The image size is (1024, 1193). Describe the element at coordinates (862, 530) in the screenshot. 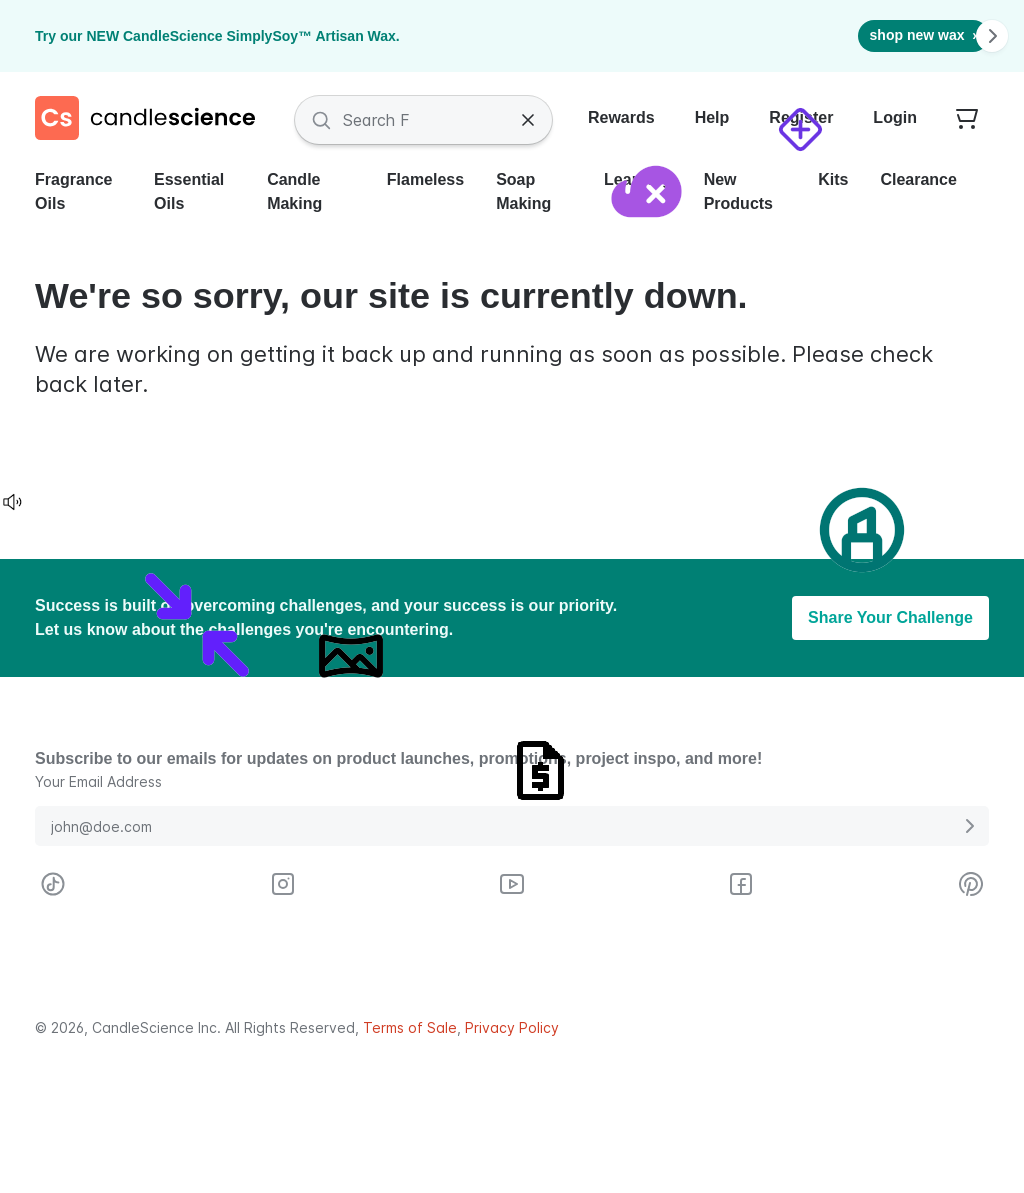

I see `activate highlighter tool` at that location.